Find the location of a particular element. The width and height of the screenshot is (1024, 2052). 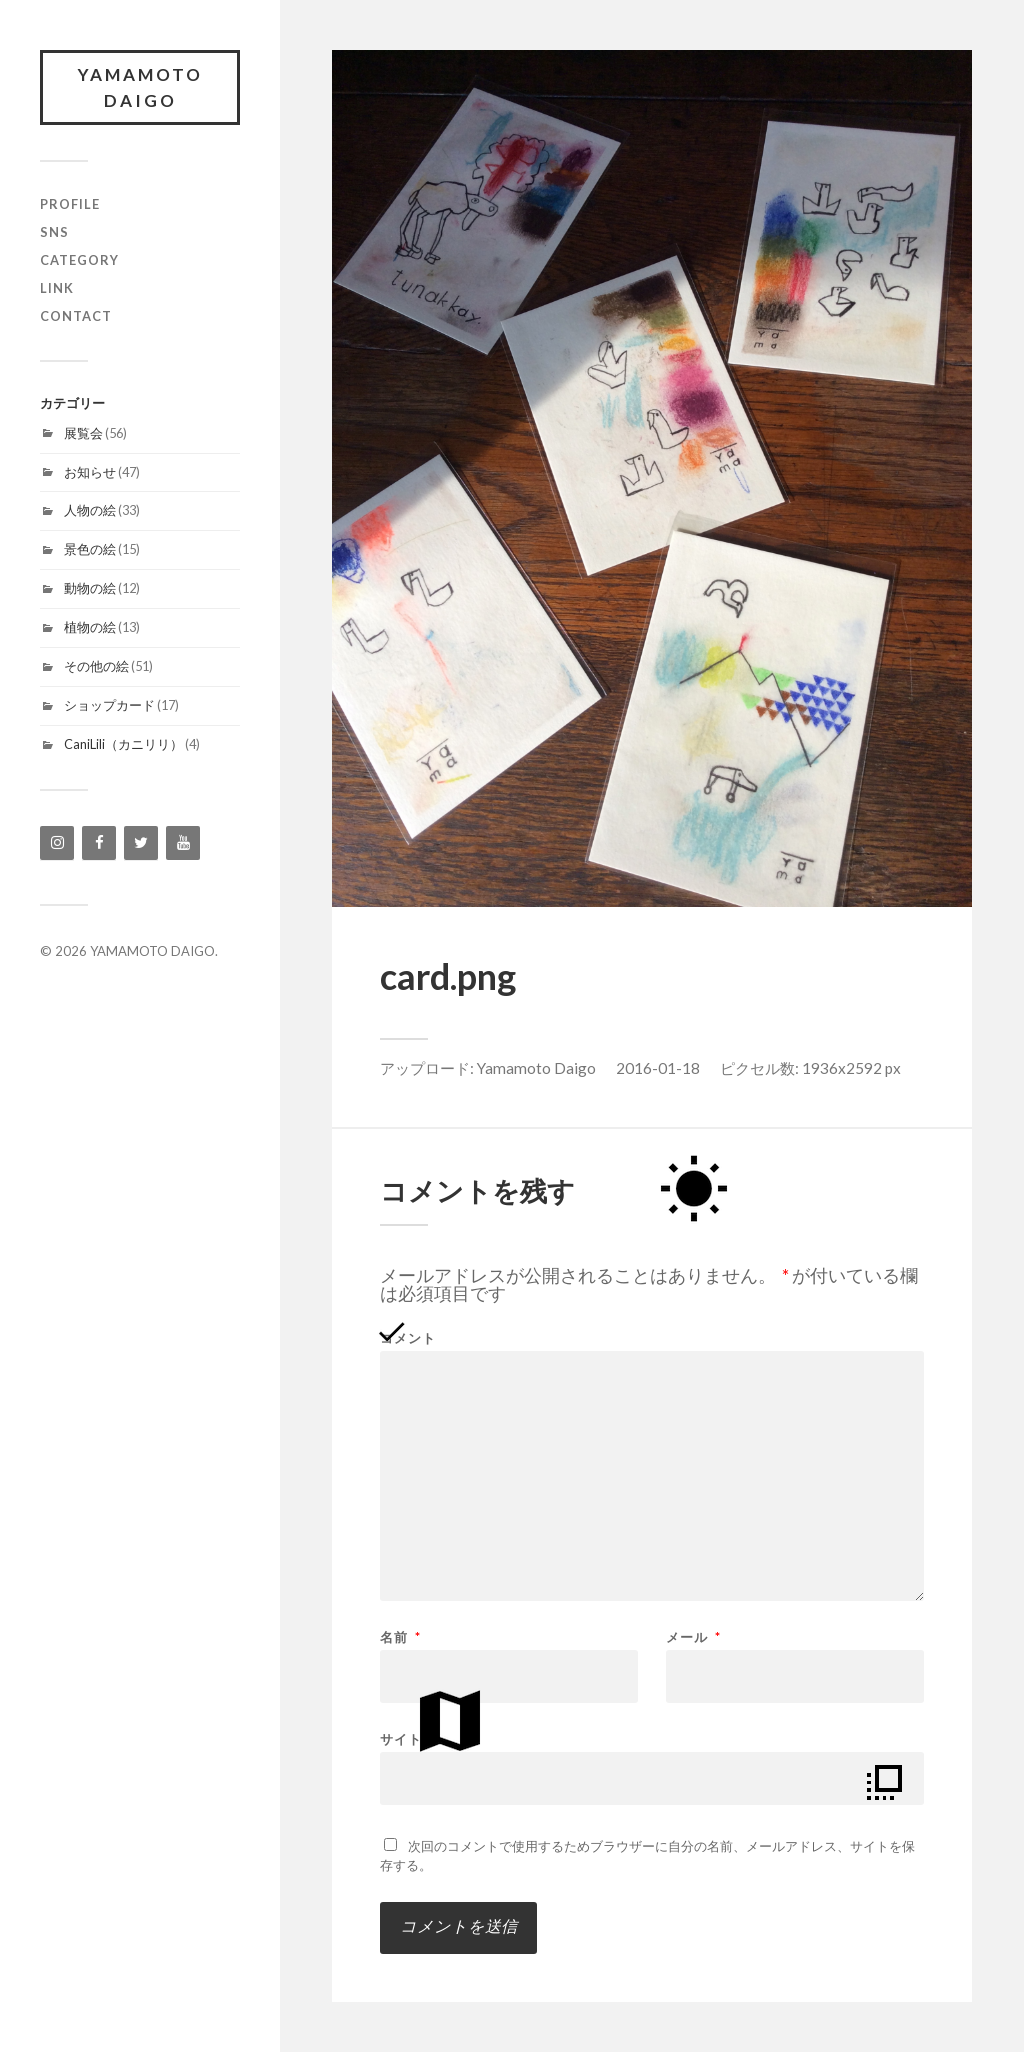

confirm or submit an action is located at coordinates (391, 1331).